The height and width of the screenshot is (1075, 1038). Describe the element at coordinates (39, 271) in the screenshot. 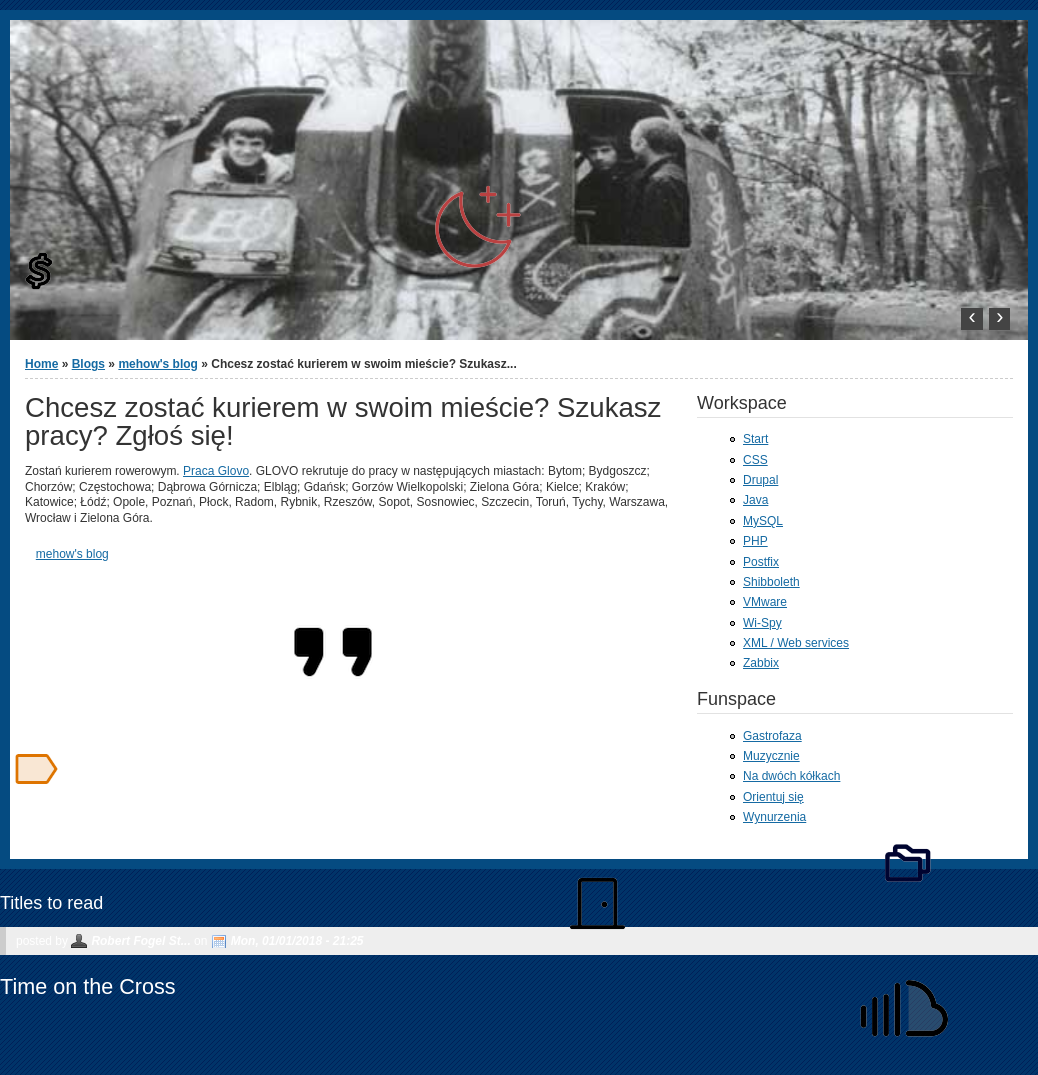

I see `open Cash App` at that location.